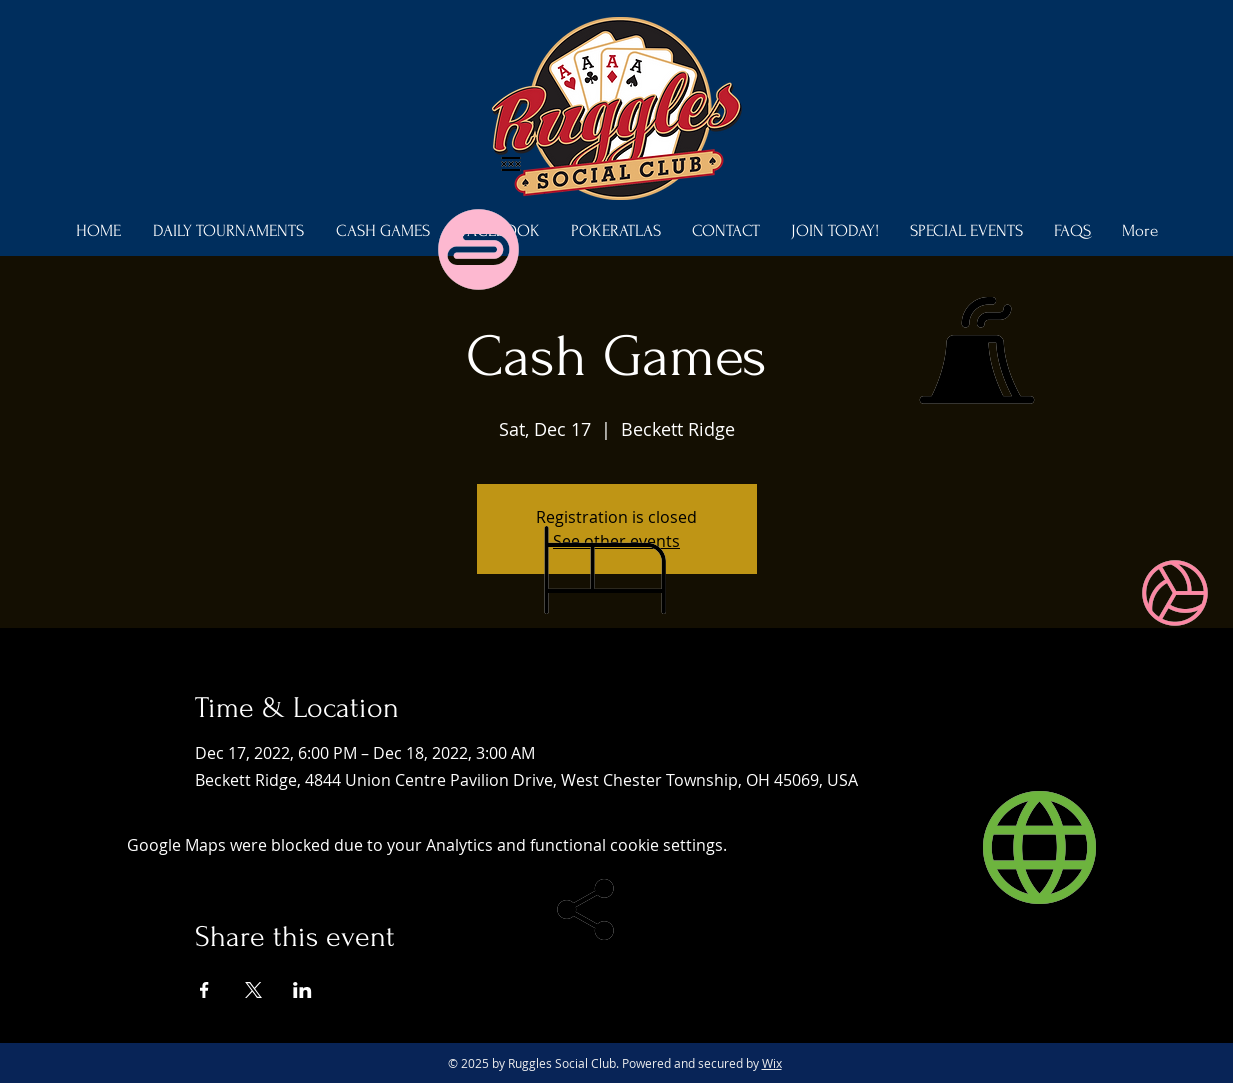 The image size is (1233, 1083). Describe the element at coordinates (601, 570) in the screenshot. I see `view accommodation or lodging options` at that location.